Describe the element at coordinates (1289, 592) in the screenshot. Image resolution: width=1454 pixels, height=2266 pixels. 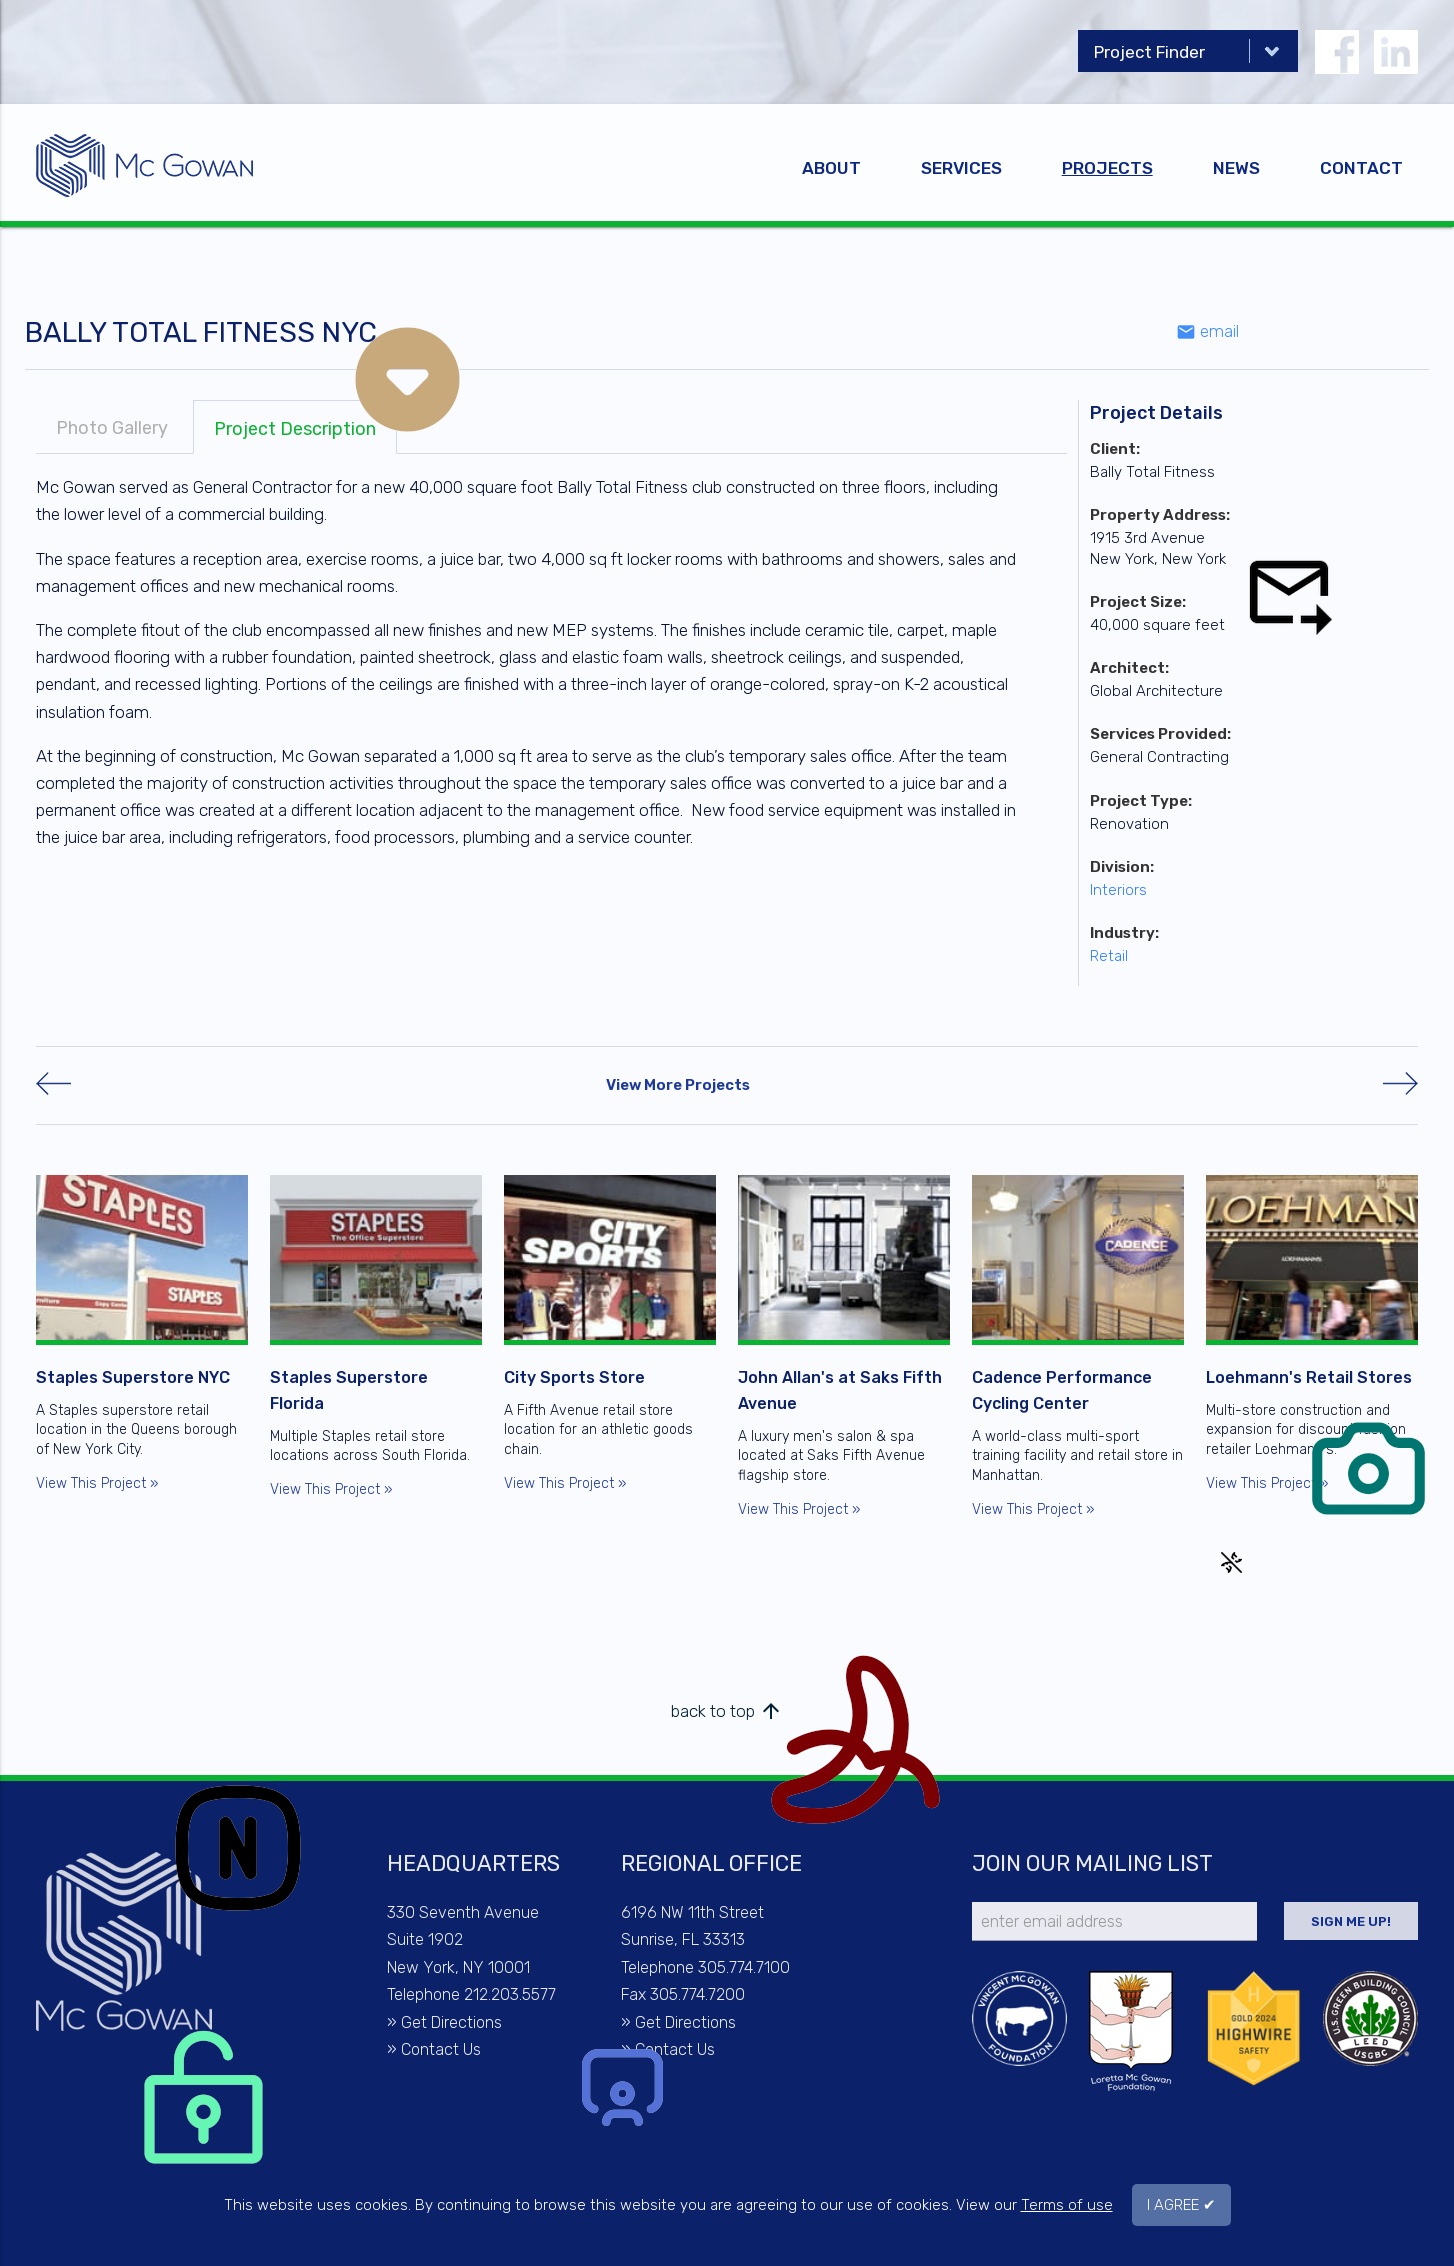
I see `forward an email to another recipient` at that location.